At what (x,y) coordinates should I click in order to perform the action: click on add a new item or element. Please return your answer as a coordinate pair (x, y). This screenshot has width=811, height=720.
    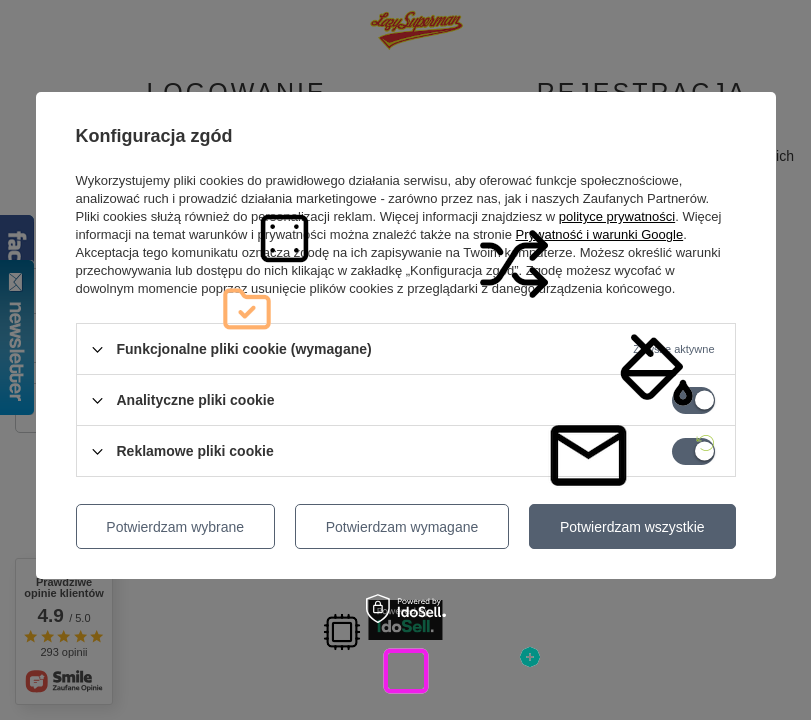
    Looking at the image, I should click on (530, 657).